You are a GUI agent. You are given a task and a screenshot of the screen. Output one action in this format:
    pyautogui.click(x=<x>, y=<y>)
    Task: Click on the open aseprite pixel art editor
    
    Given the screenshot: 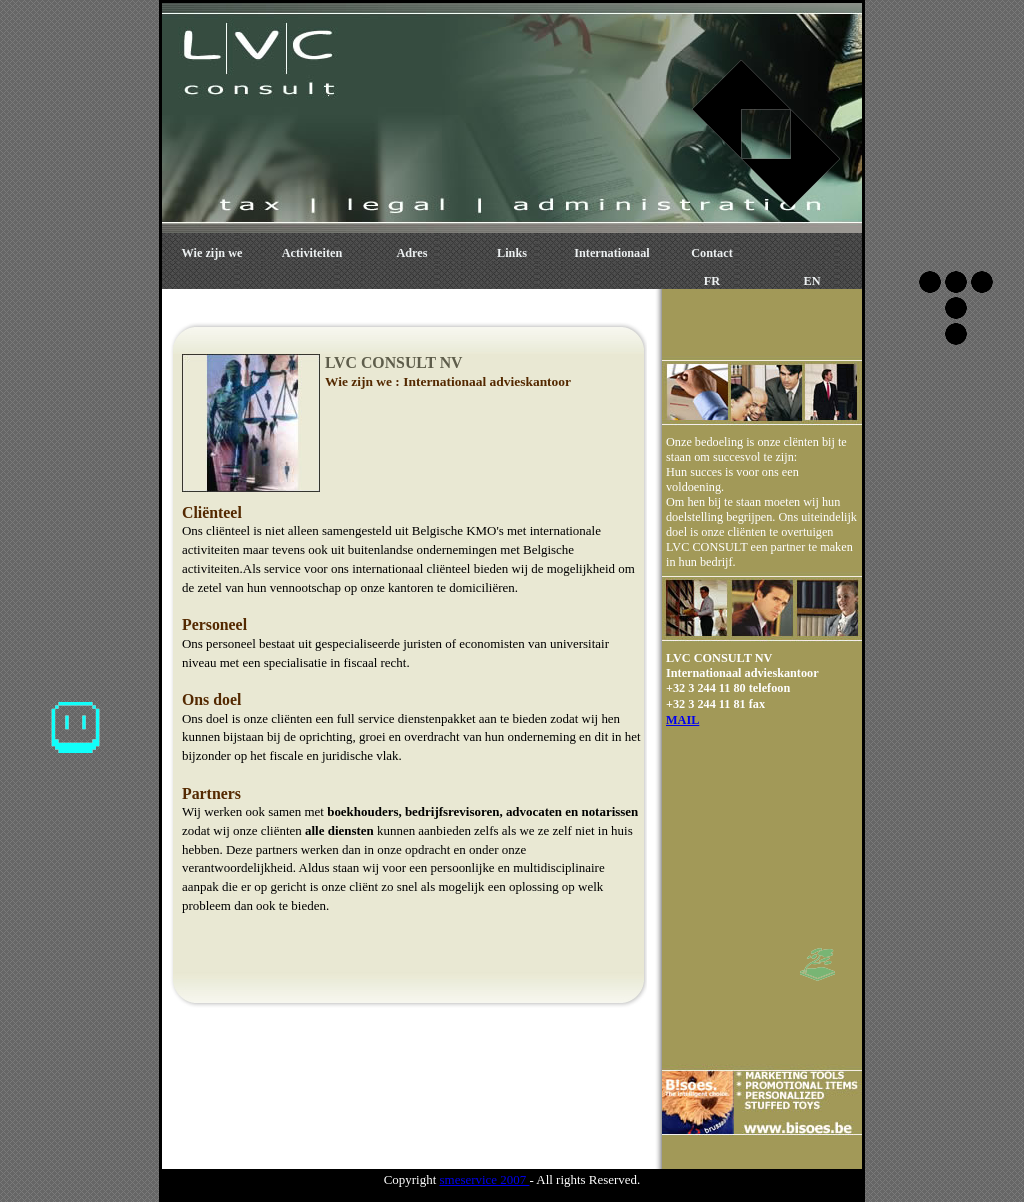 What is the action you would take?
    pyautogui.click(x=75, y=727)
    